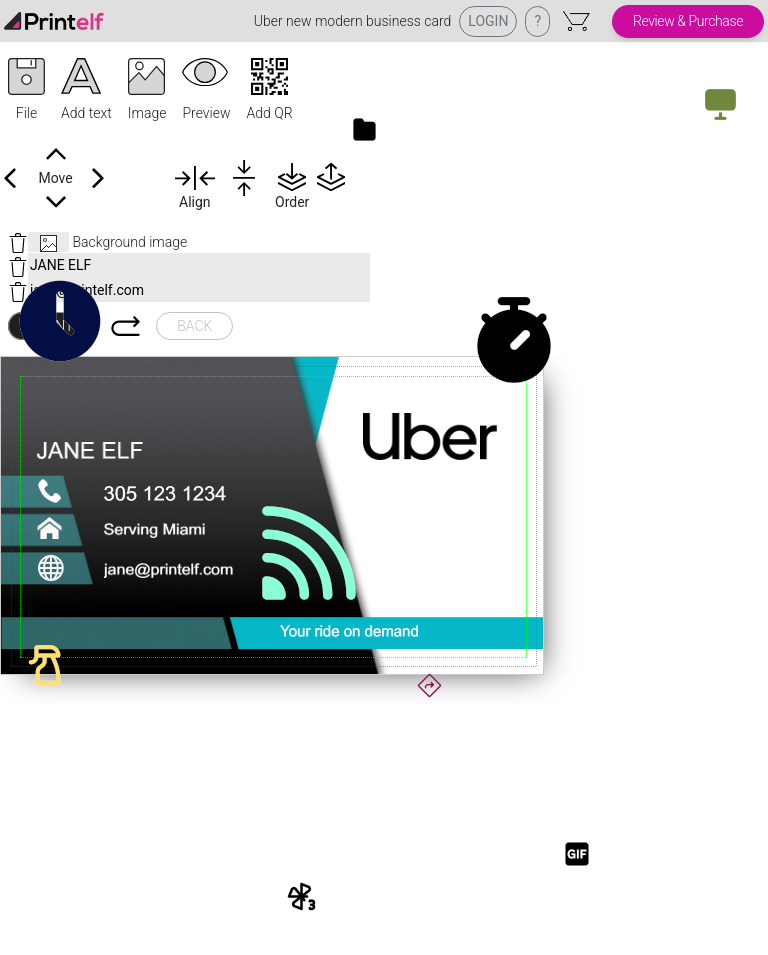 The image size is (768, 955). What do you see at coordinates (720, 104) in the screenshot?
I see `access display or screen settings` at bounding box center [720, 104].